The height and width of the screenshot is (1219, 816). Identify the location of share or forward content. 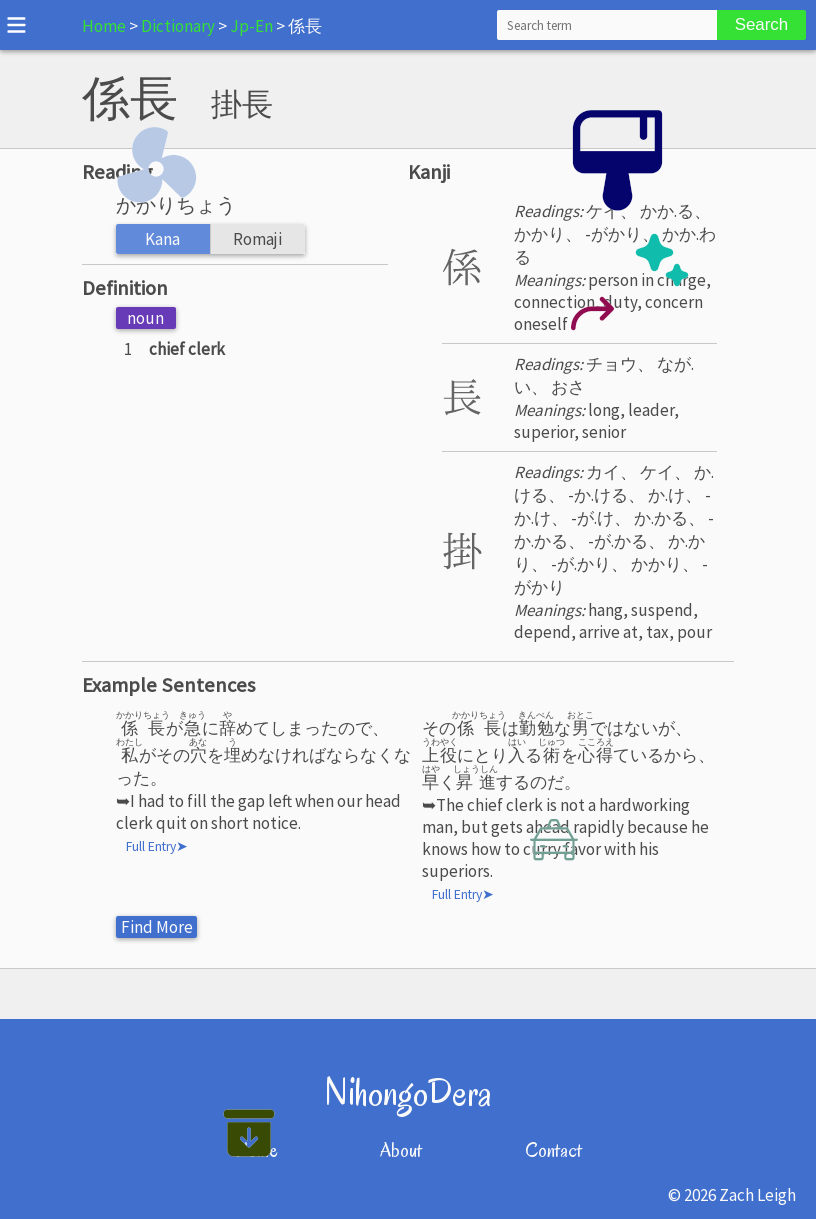
(592, 313).